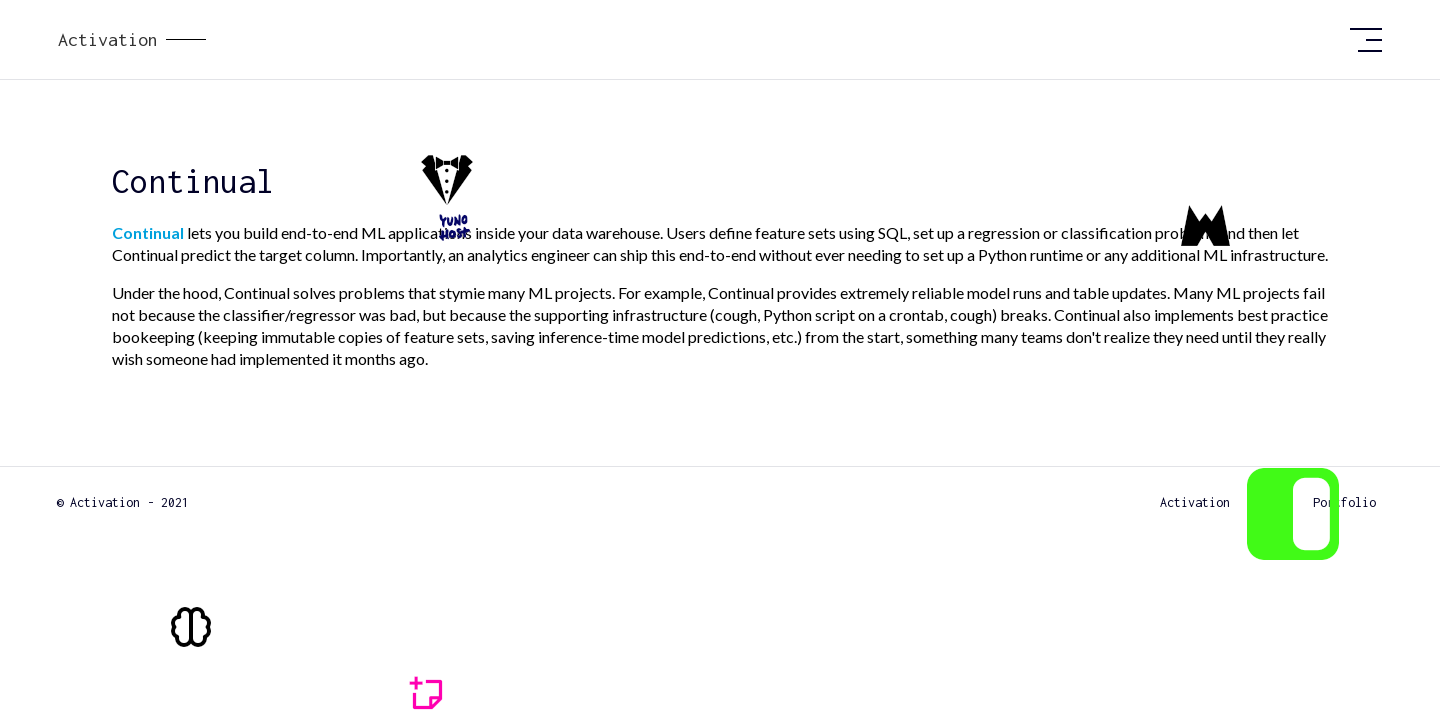  Describe the element at coordinates (1293, 514) in the screenshot. I see `open Fig terminal autocomplete app` at that location.